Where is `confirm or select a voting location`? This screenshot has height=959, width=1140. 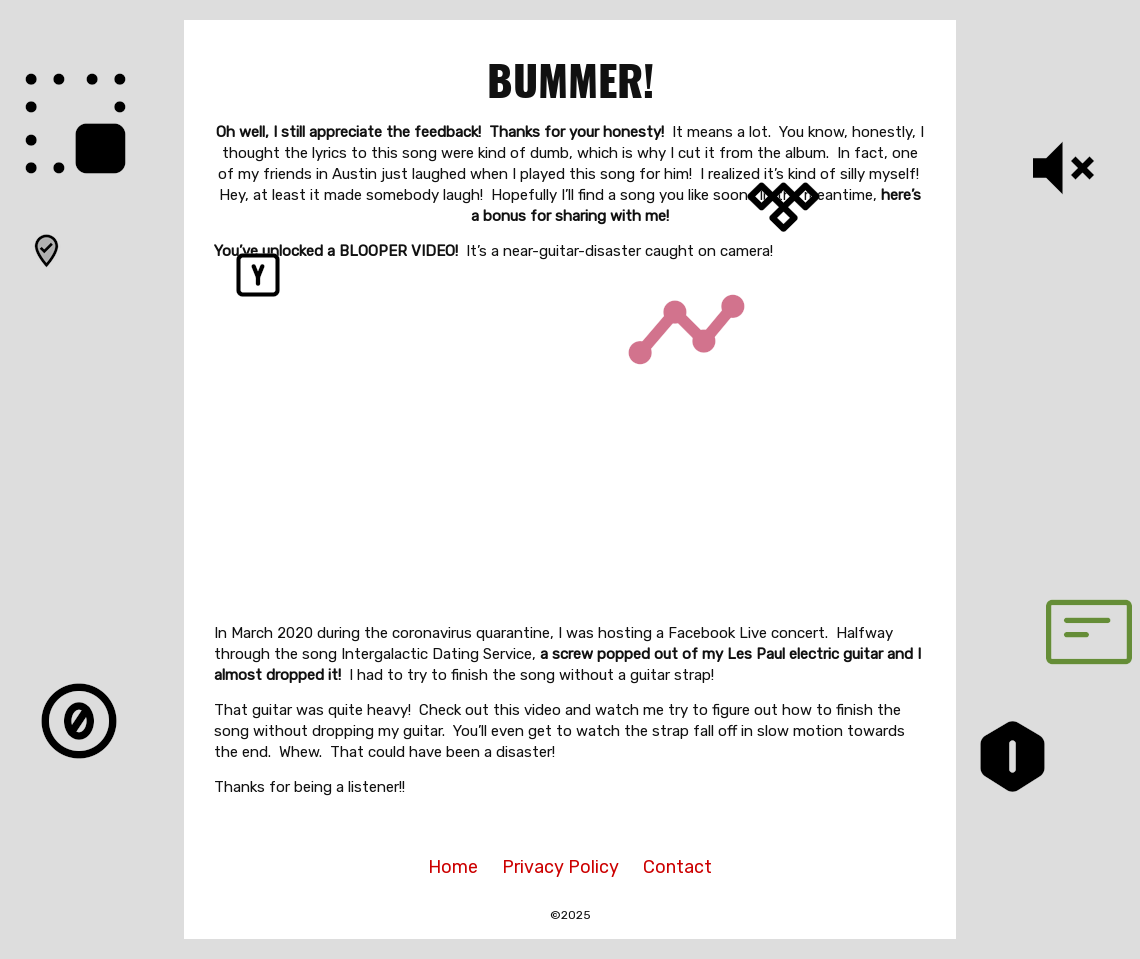 confirm or select a voting location is located at coordinates (46, 250).